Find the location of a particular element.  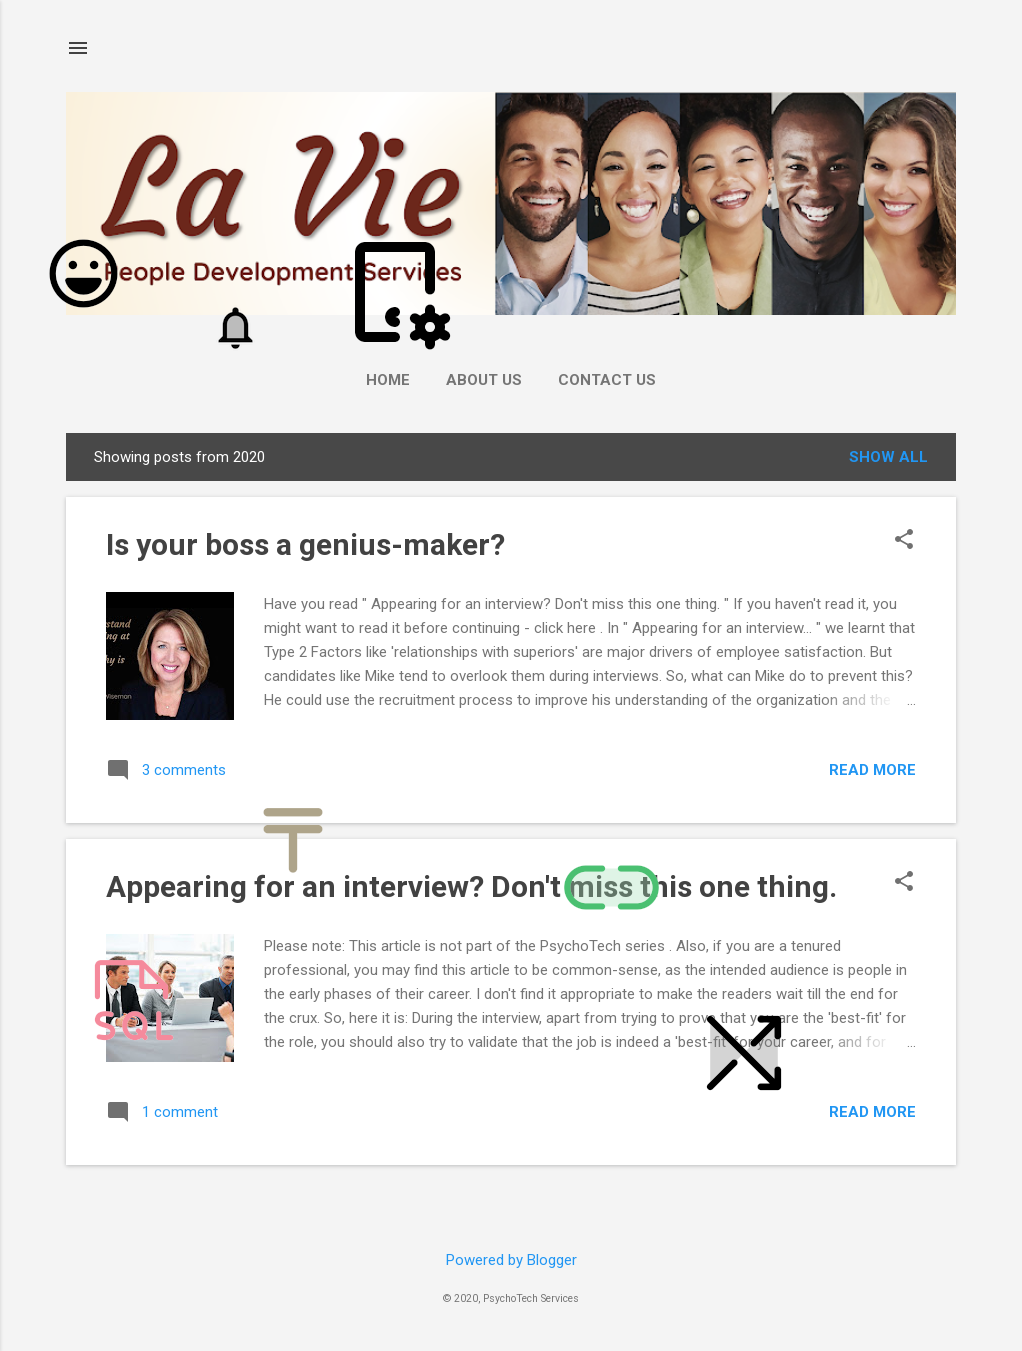

open or view an SQL database file is located at coordinates (131, 1003).